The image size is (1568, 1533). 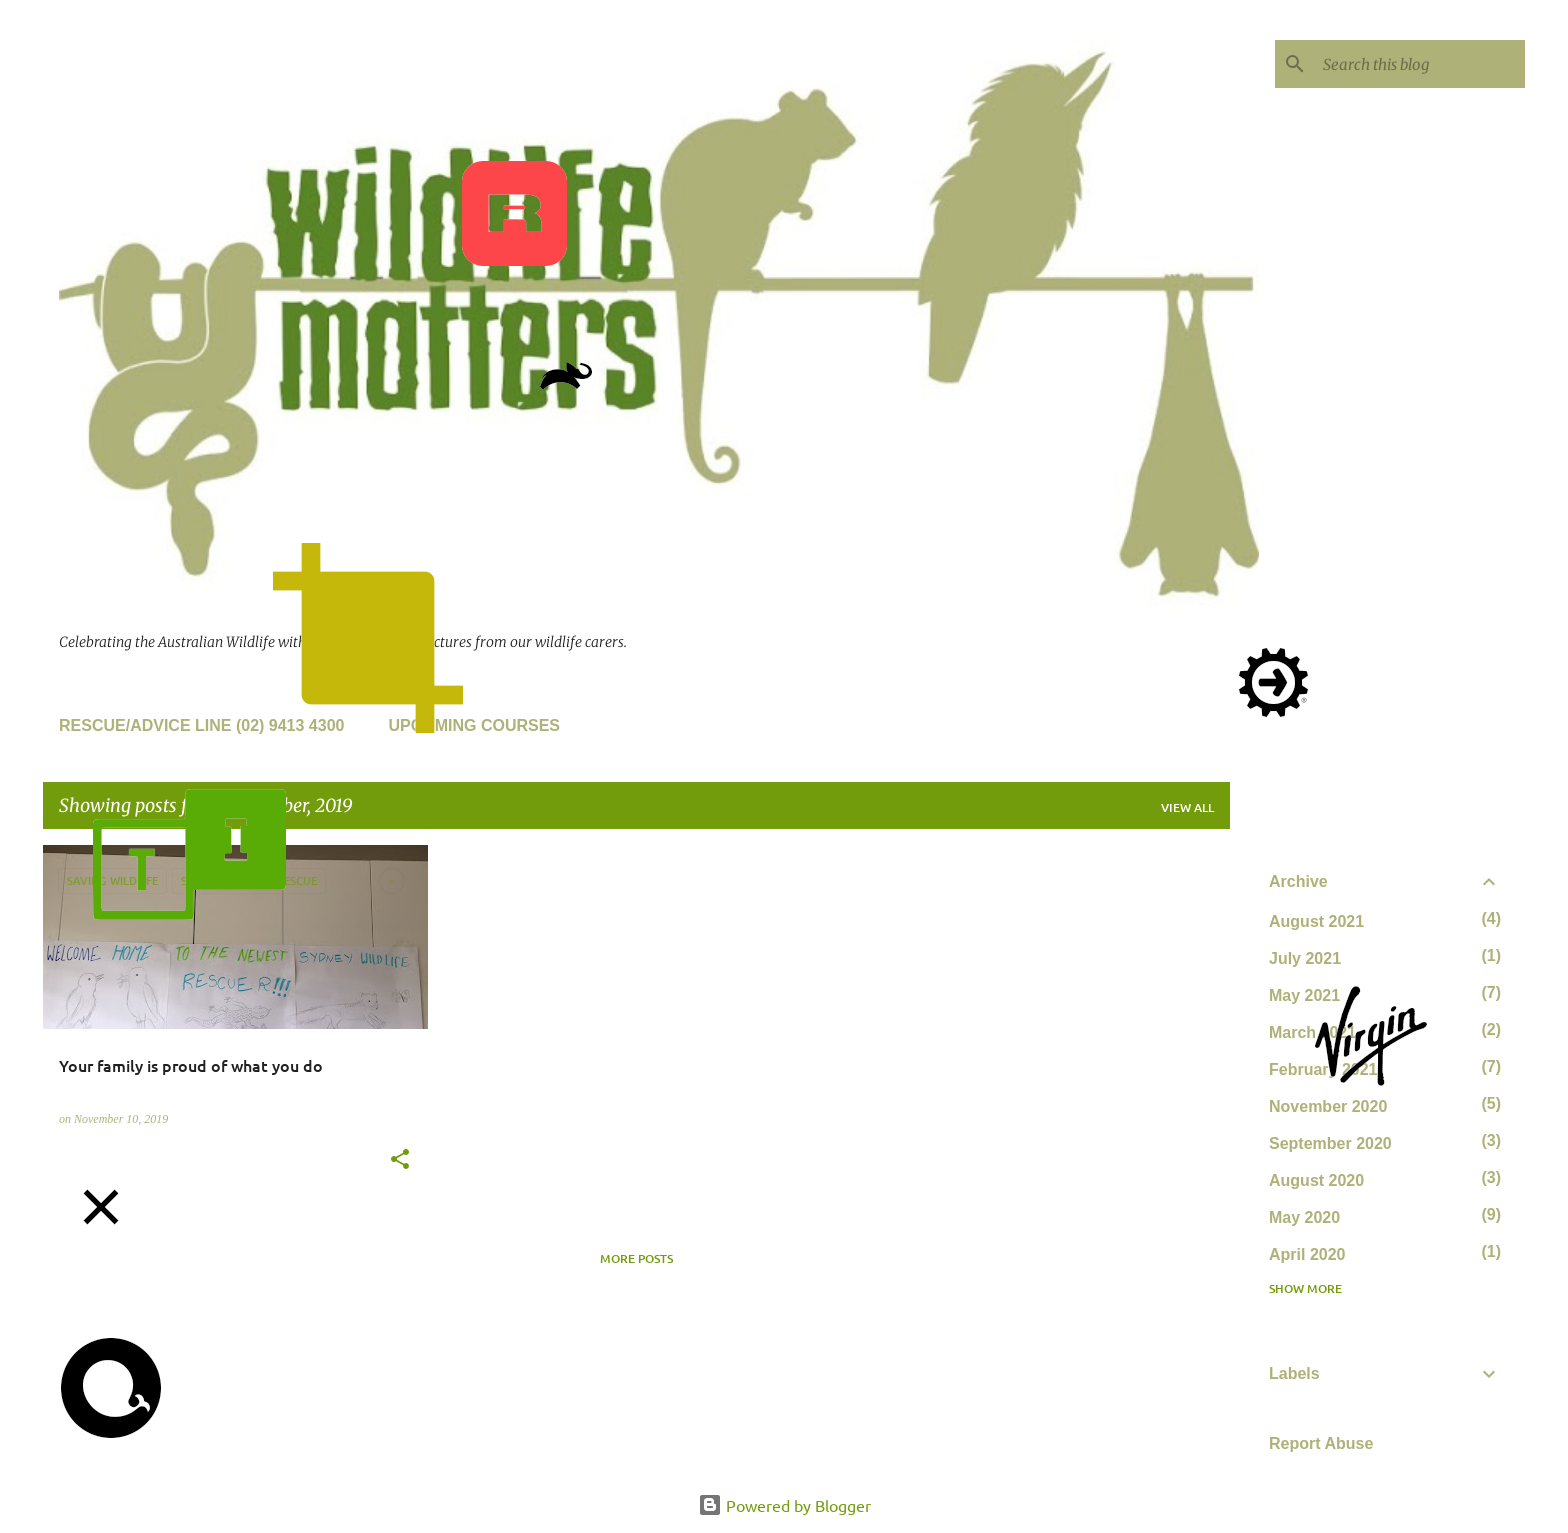 What do you see at coordinates (368, 638) in the screenshot?
I see `crop an image or photo` at bounding box center [368, 638].